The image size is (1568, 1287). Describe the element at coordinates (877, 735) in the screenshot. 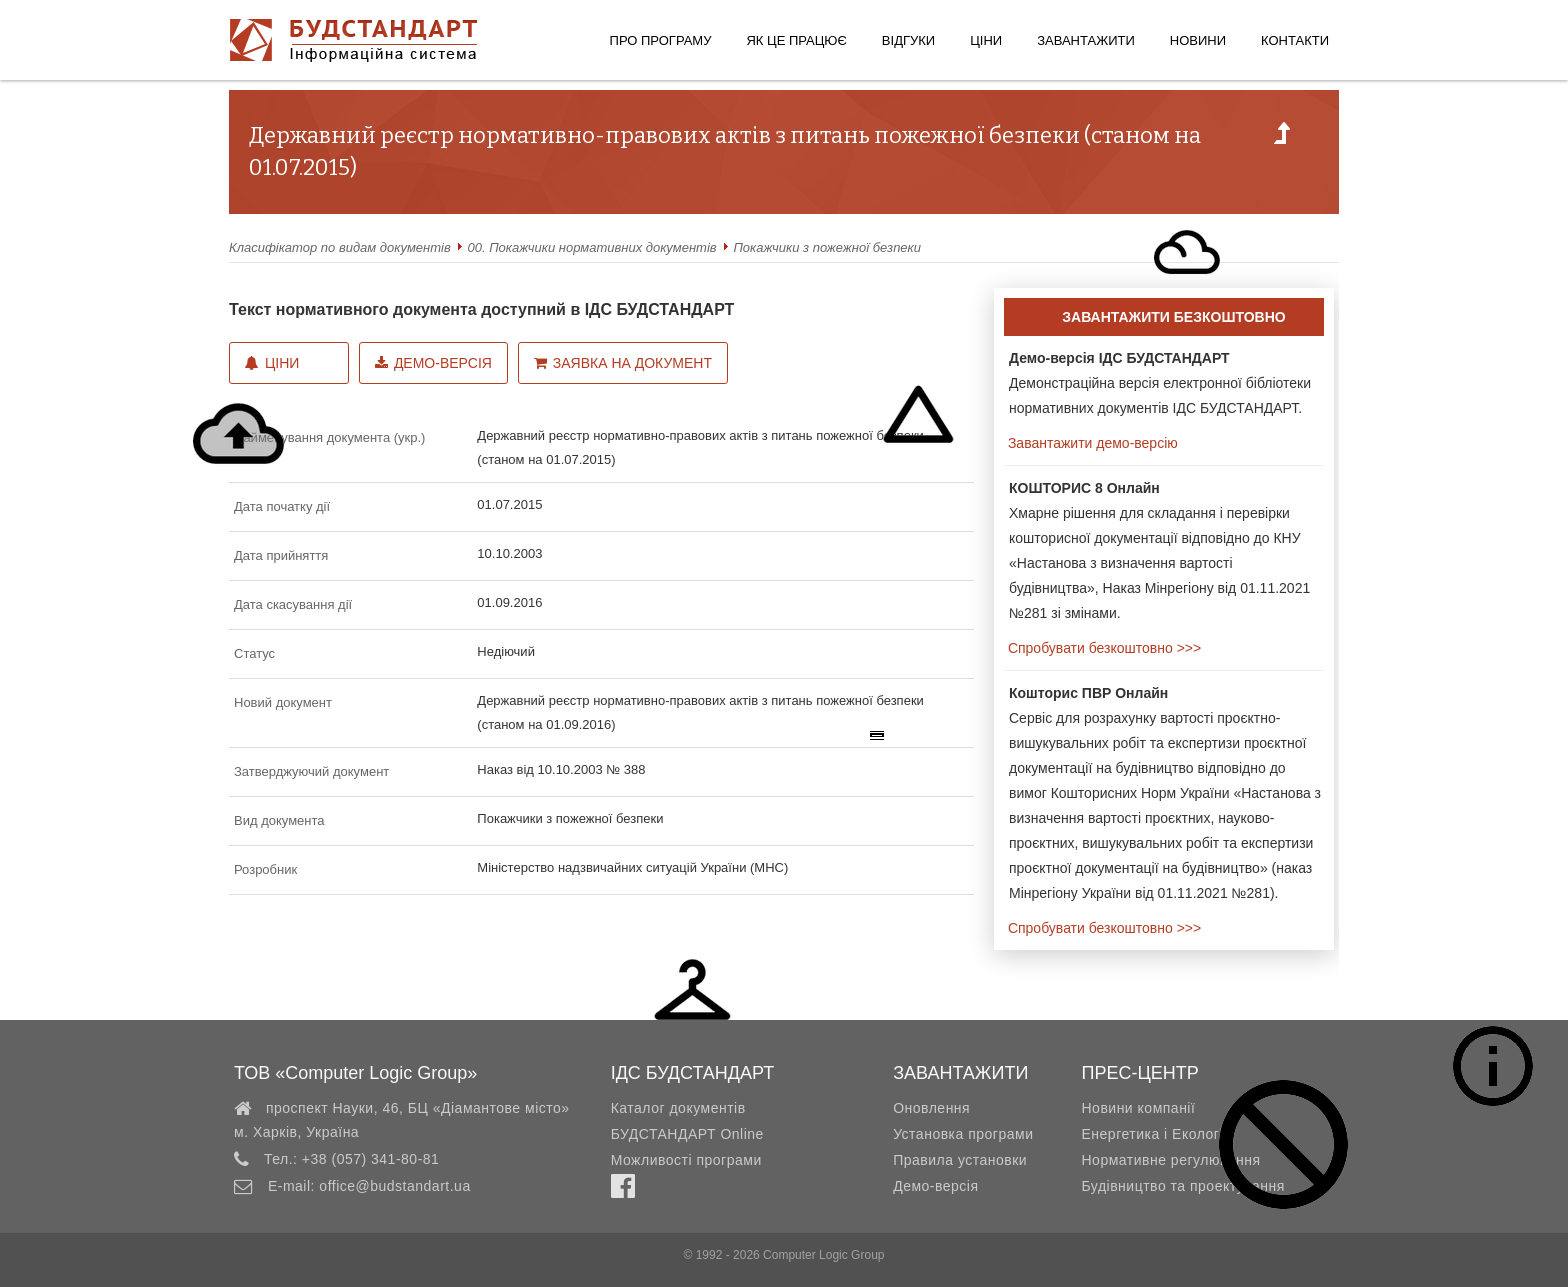

I see `switch to day view in calendar` at that location.